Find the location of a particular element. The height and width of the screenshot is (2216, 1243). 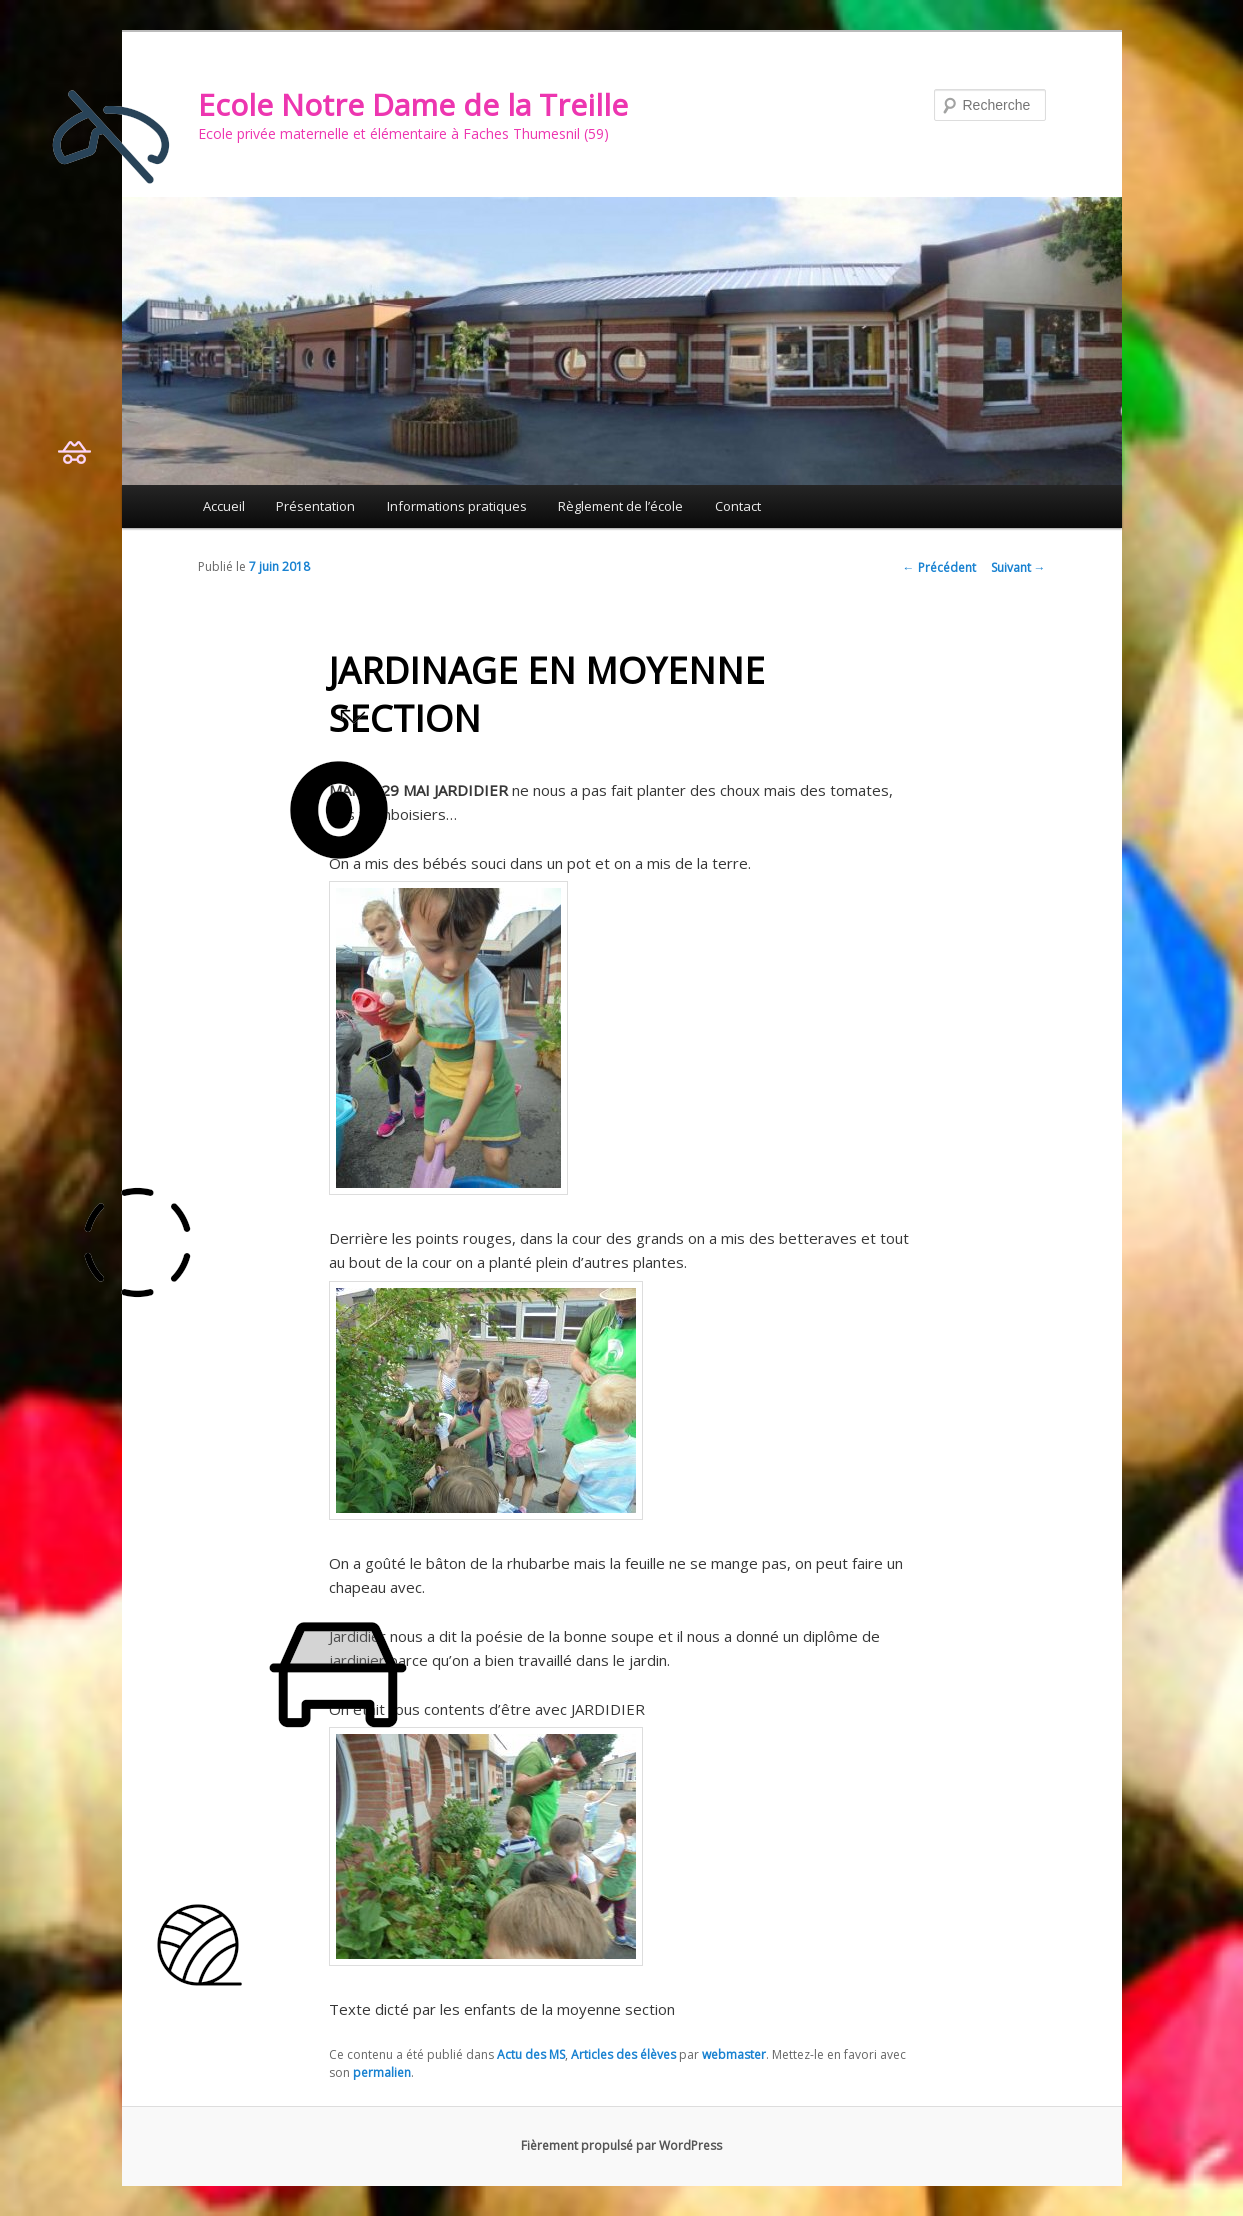

indicates zero items or empty count is located at coordinates (339, 810).